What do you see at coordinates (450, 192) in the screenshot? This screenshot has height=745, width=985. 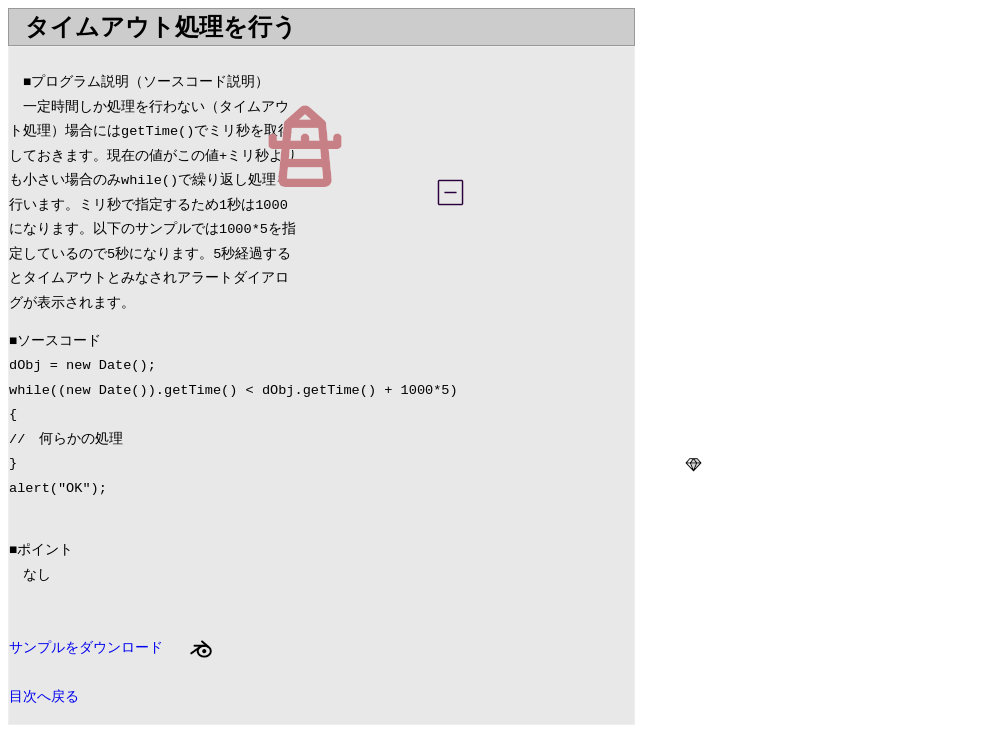 I see `remove or collapse an item` at bounding box center [450, 192].